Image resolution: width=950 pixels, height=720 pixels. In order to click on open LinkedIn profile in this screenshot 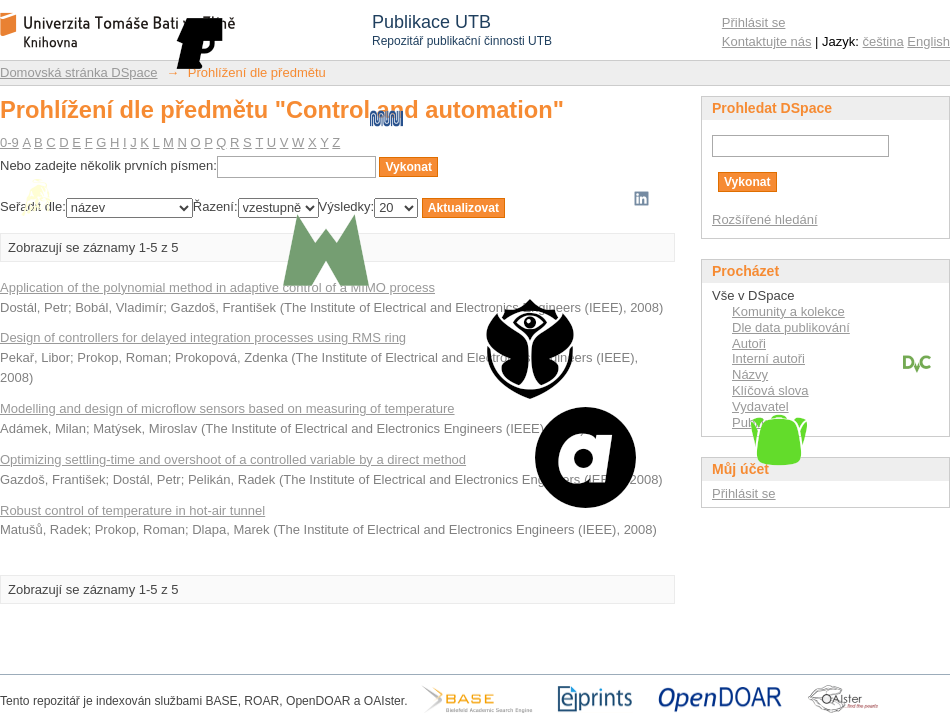, I will do `click(641, 198)`.